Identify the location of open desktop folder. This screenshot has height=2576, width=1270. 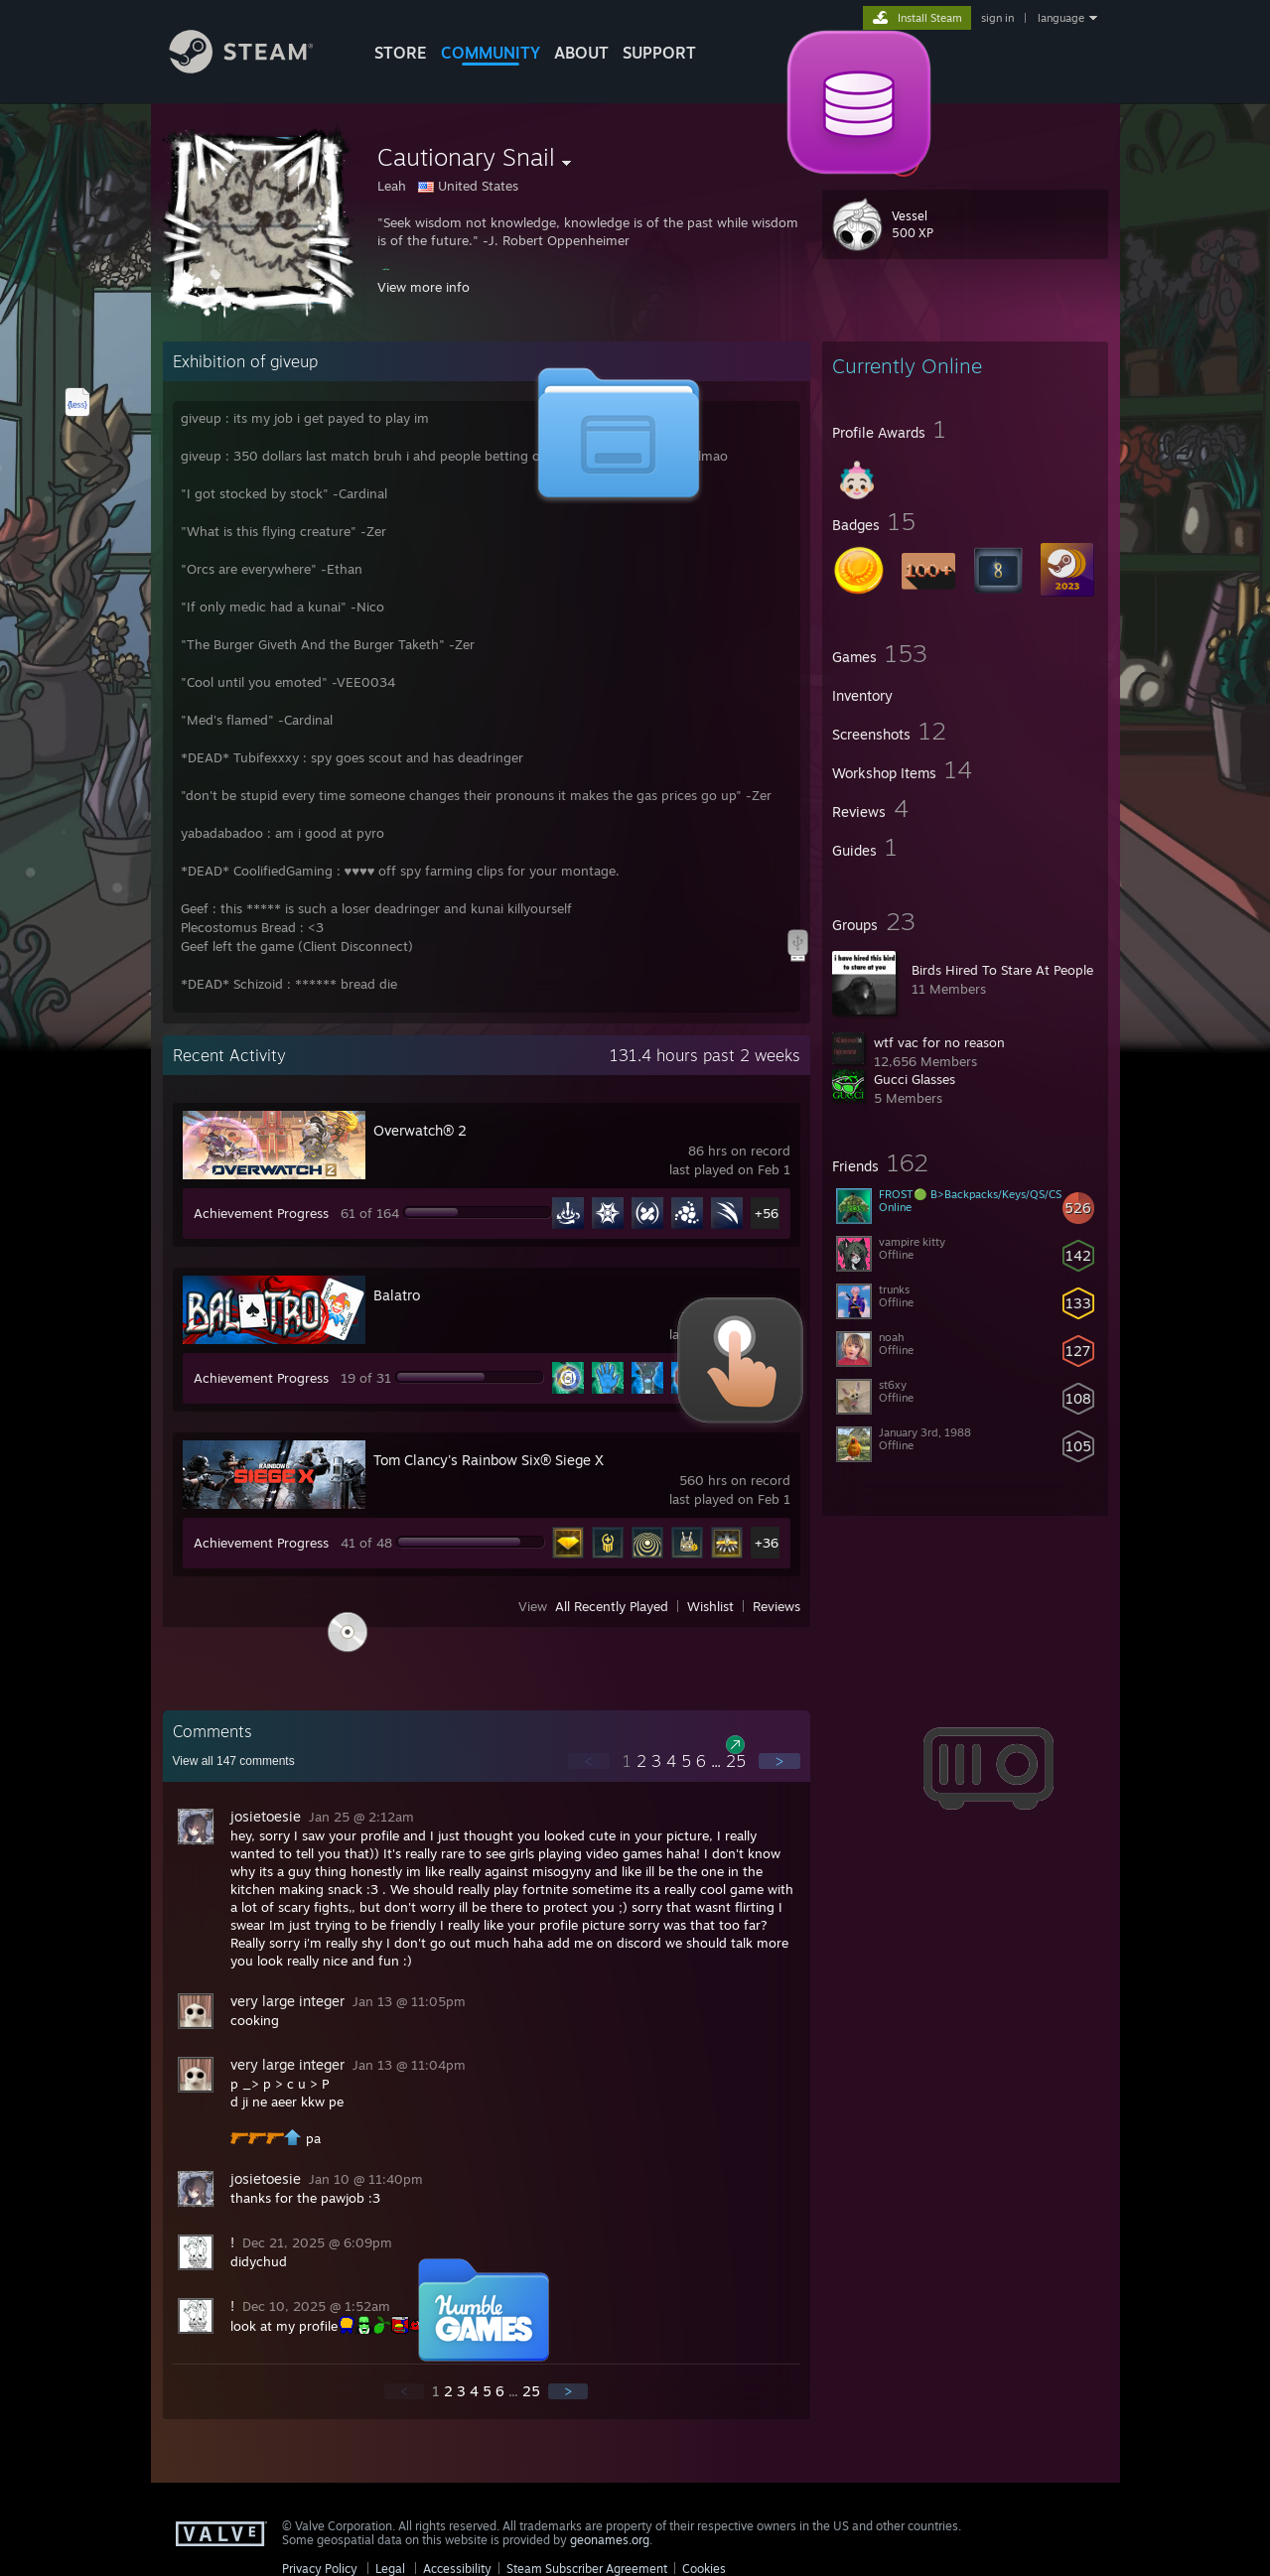
(619, 433).